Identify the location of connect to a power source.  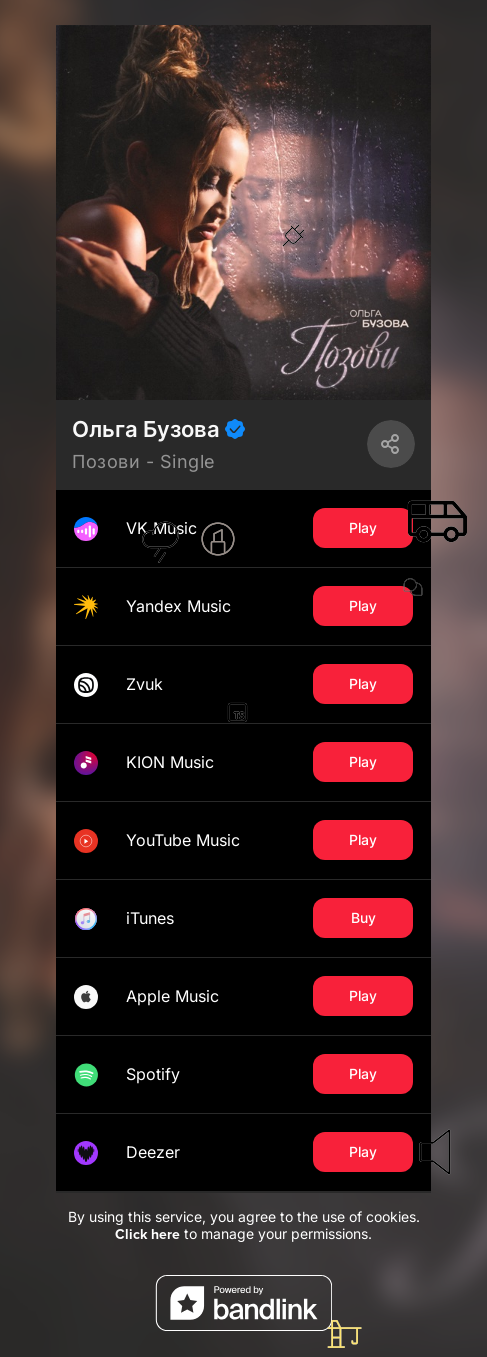
(293, 236).